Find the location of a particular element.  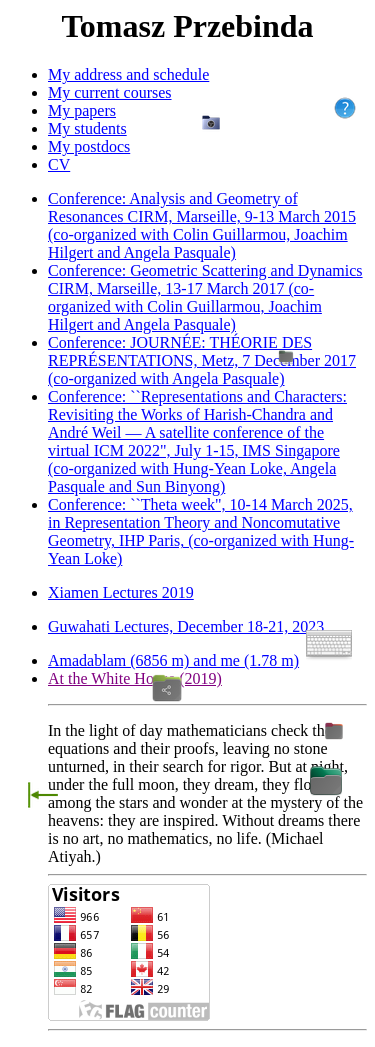

open your public shared folder is located at coordinates (167, 688).